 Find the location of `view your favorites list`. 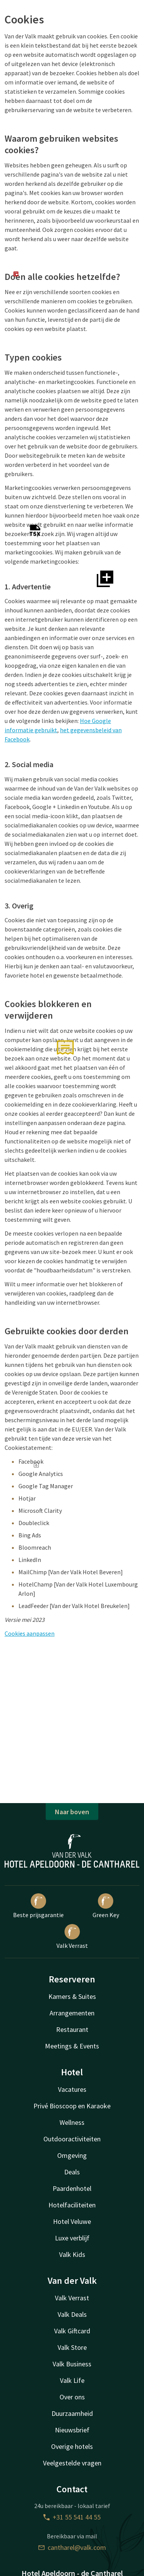

view your favorites list is located at coordinates (16, 274).